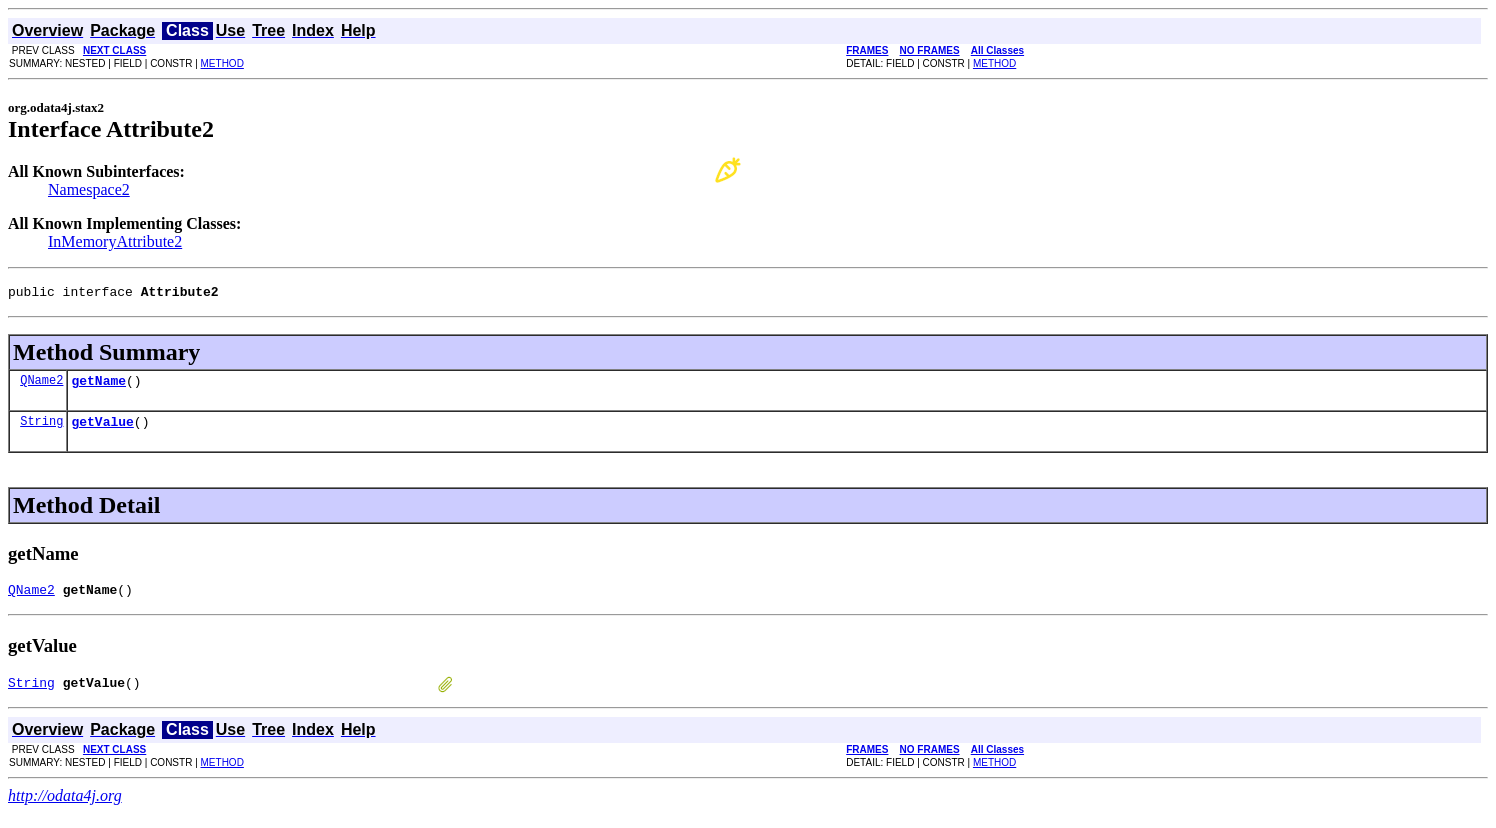 This screenshot has height=828, width=1496. I want to click on browse vegetable or produce category, so click(727, 170).